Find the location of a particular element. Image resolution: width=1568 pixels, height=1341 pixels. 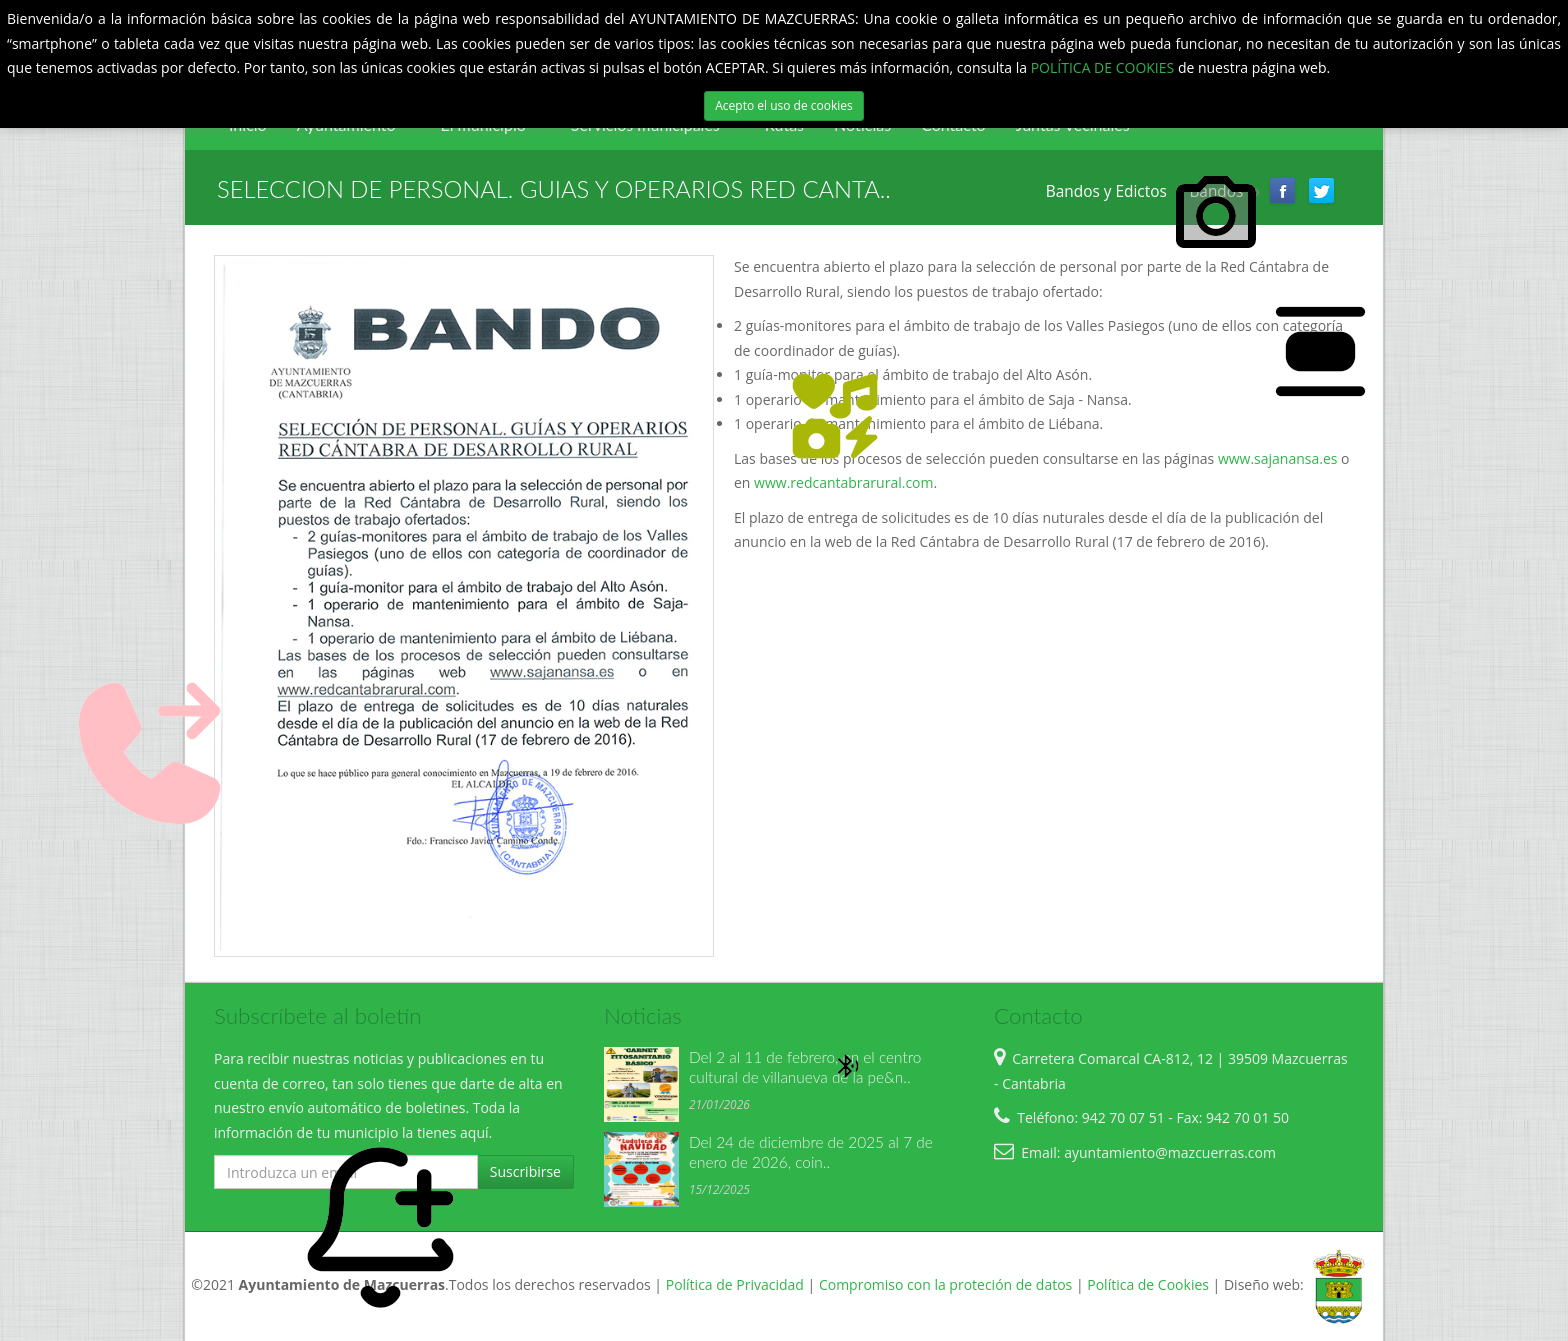

access media and creative tools is located at coordinates (835, 416).